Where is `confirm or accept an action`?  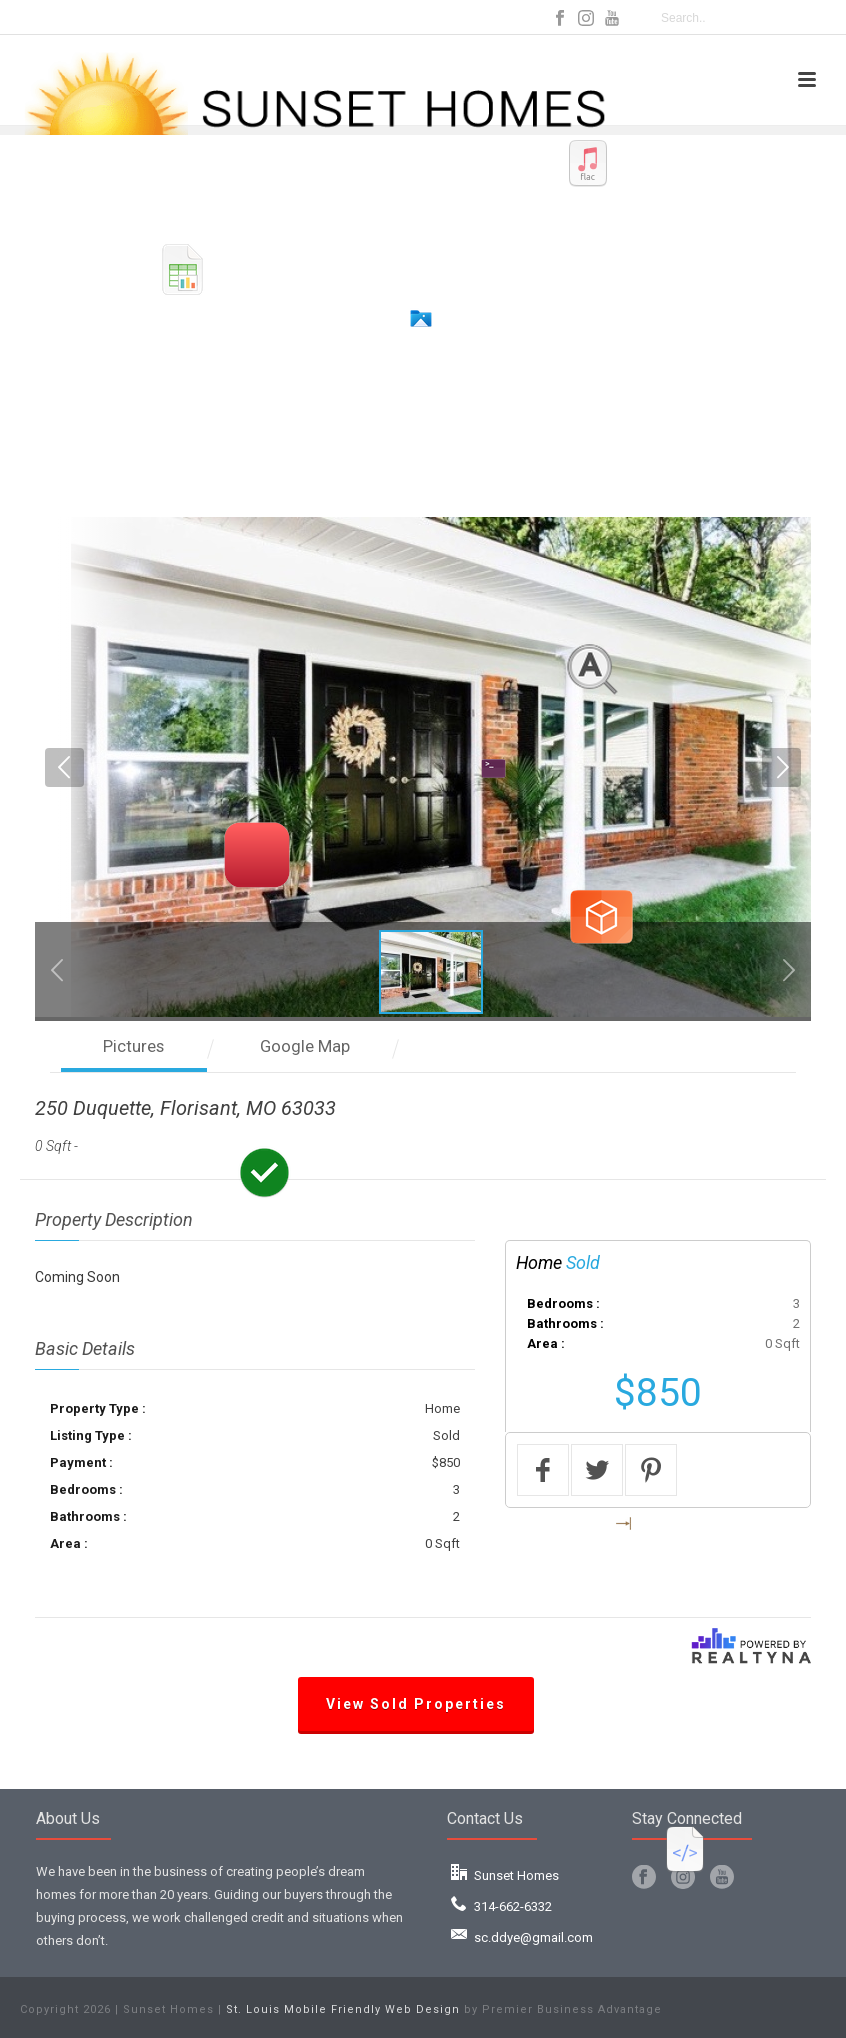 confirm or accept an action is located at coordinates (264, 1172).